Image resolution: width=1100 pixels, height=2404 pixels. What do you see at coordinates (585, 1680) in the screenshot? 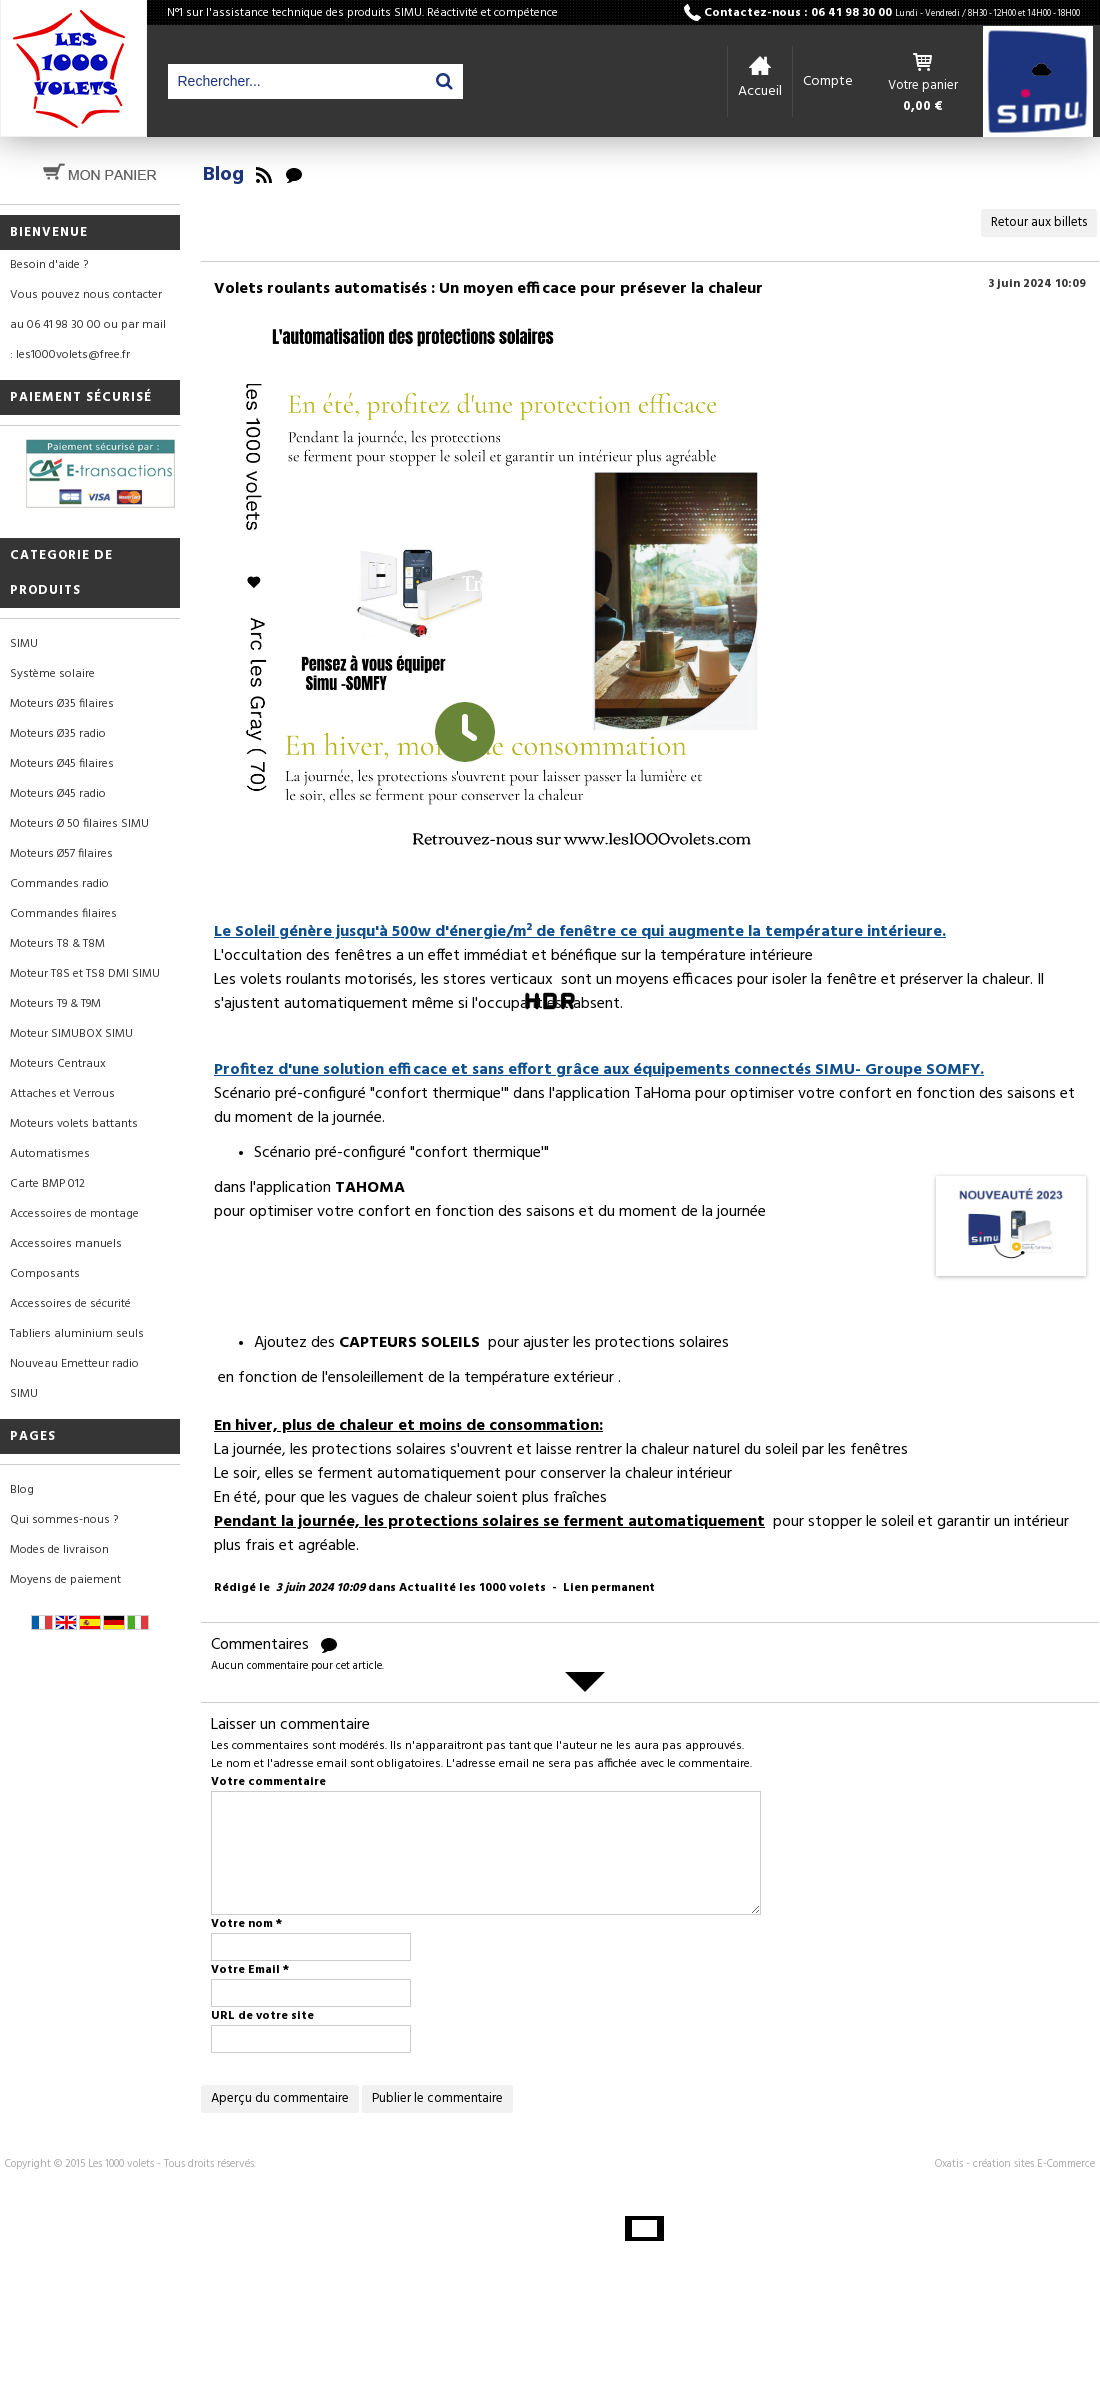
I see `expand a dropdown menu` at bounding box center [585, 1680].